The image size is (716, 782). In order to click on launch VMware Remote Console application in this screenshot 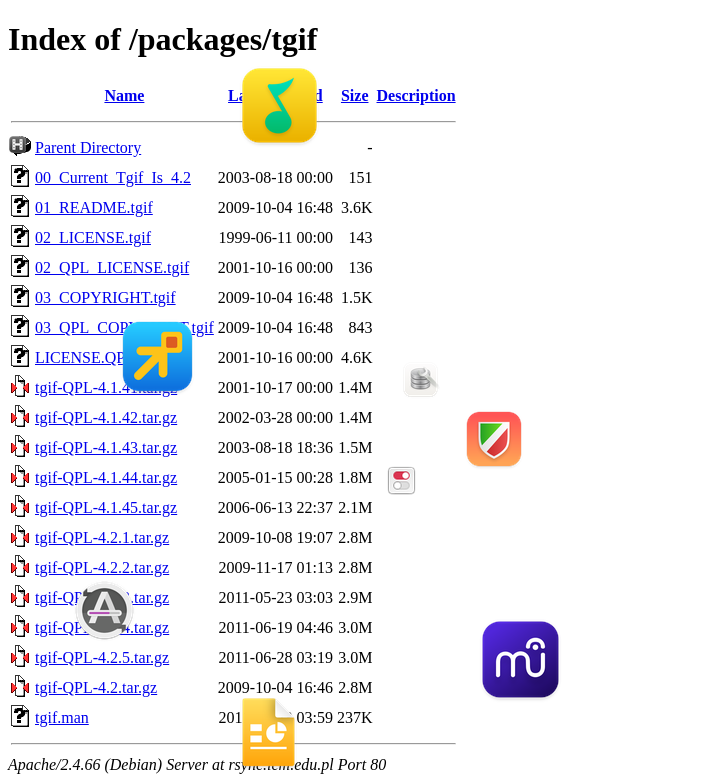, I will do `click(157, 356)`.